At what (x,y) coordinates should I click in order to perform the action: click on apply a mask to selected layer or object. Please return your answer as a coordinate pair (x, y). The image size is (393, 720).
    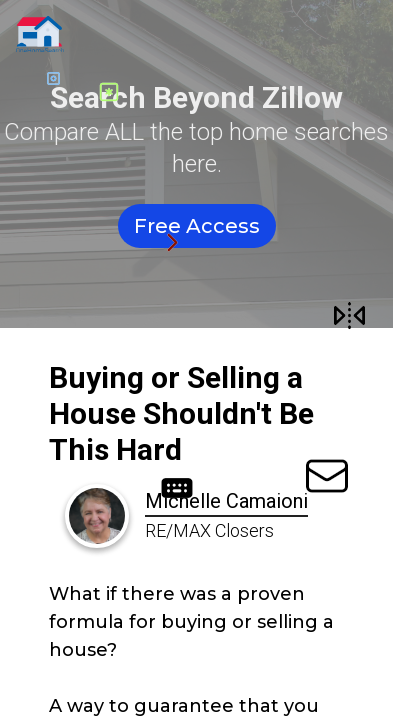
    Looking at the image, I should click on (53, 78).